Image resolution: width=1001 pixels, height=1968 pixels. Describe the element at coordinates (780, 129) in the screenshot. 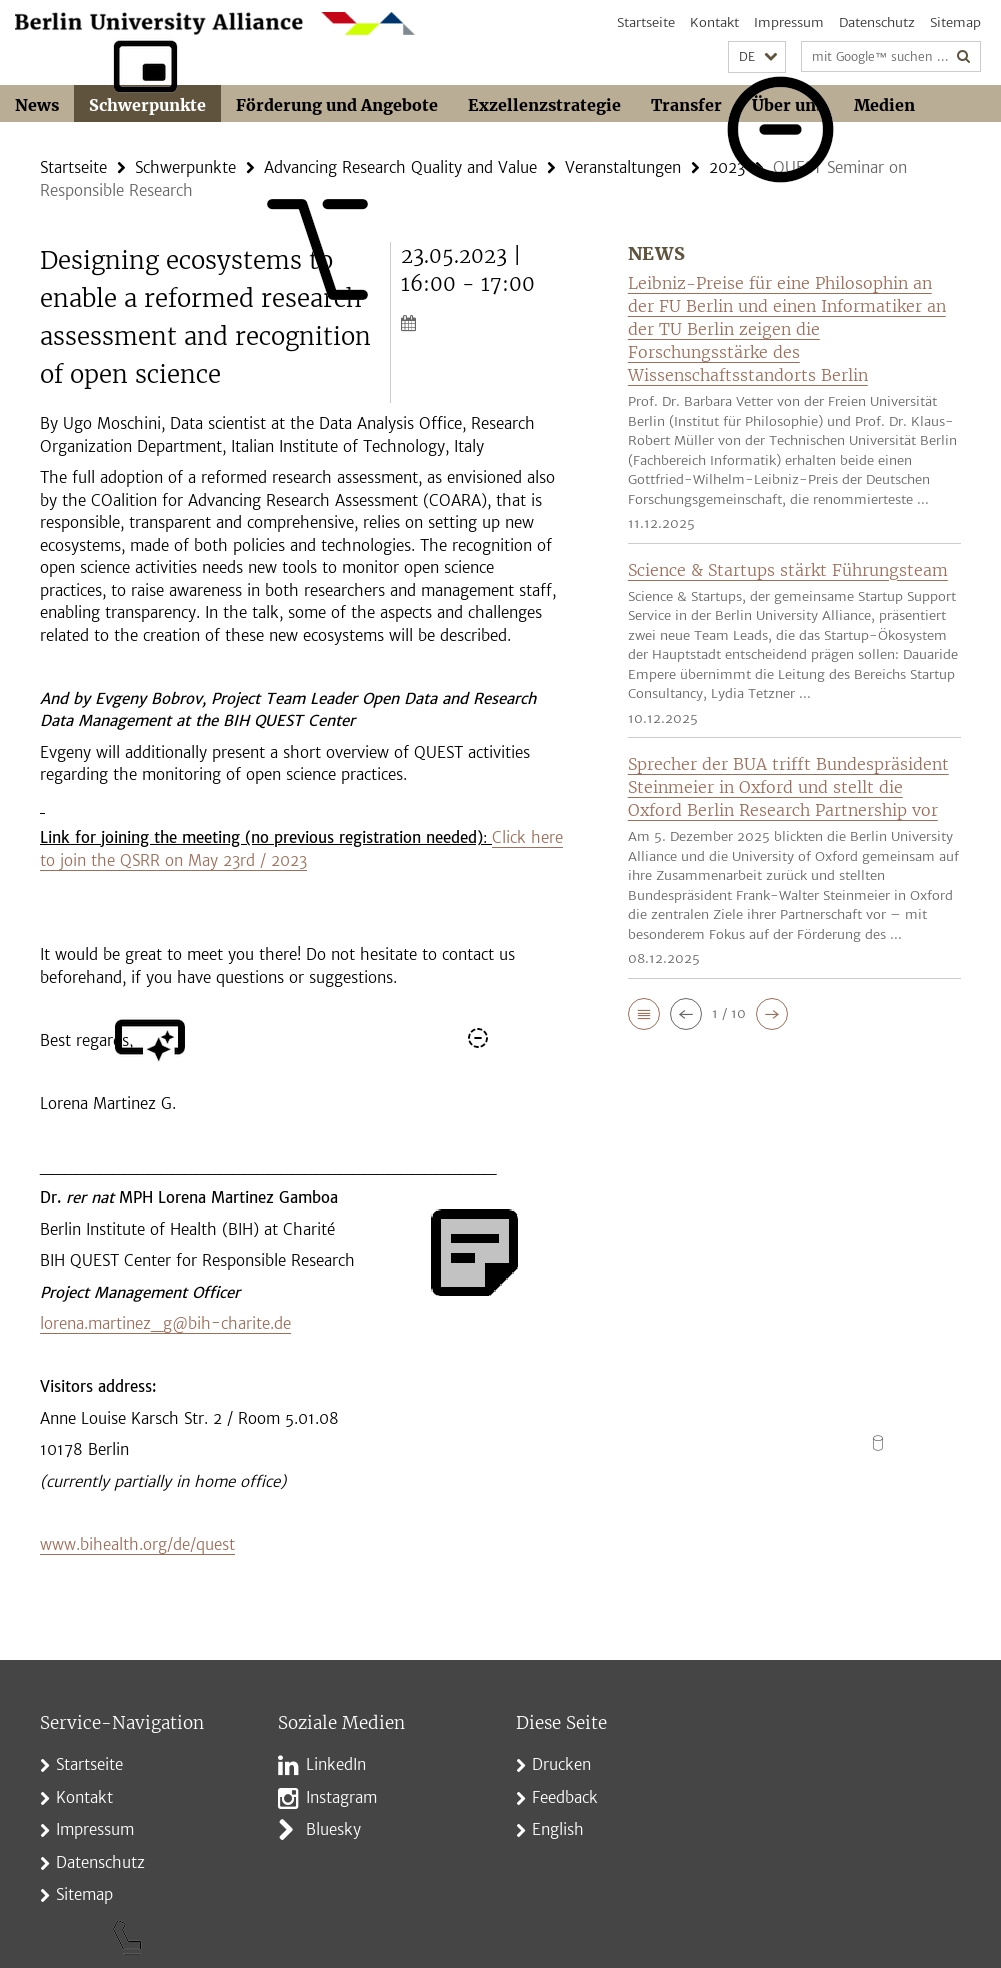

I see `remove an item from a list or collection` at that location.